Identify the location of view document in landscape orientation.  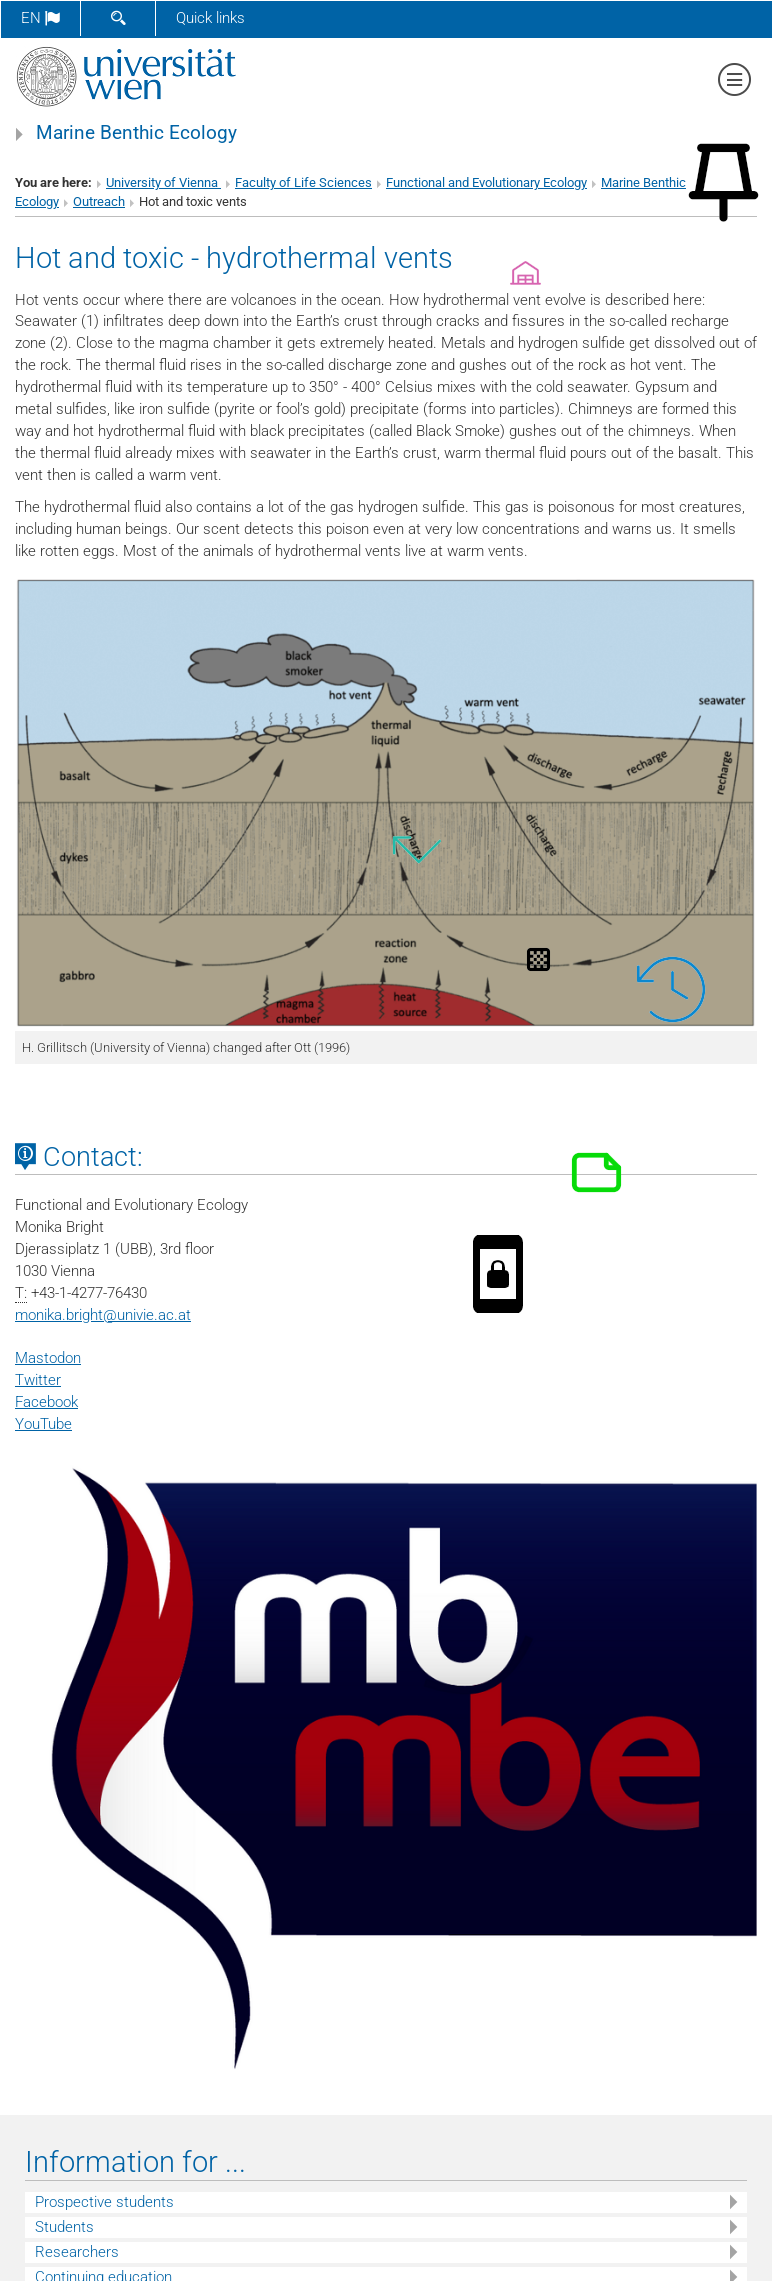
(596, 1172).